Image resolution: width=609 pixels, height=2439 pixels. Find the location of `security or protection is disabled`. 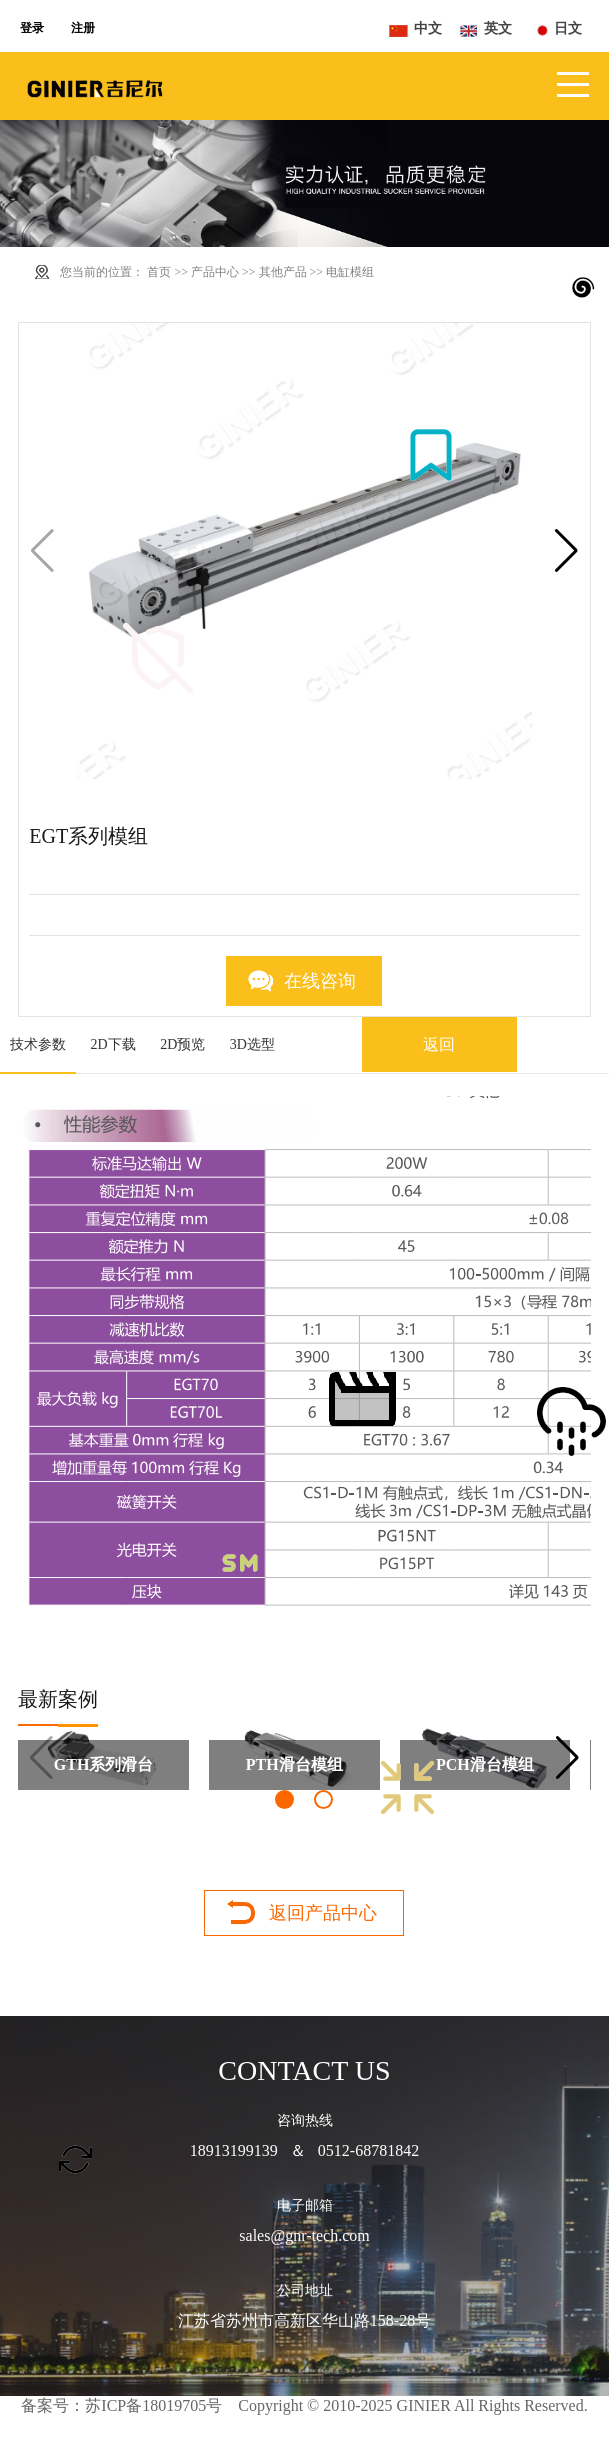

security or protection is disabled is located at coordinates (158, 658).